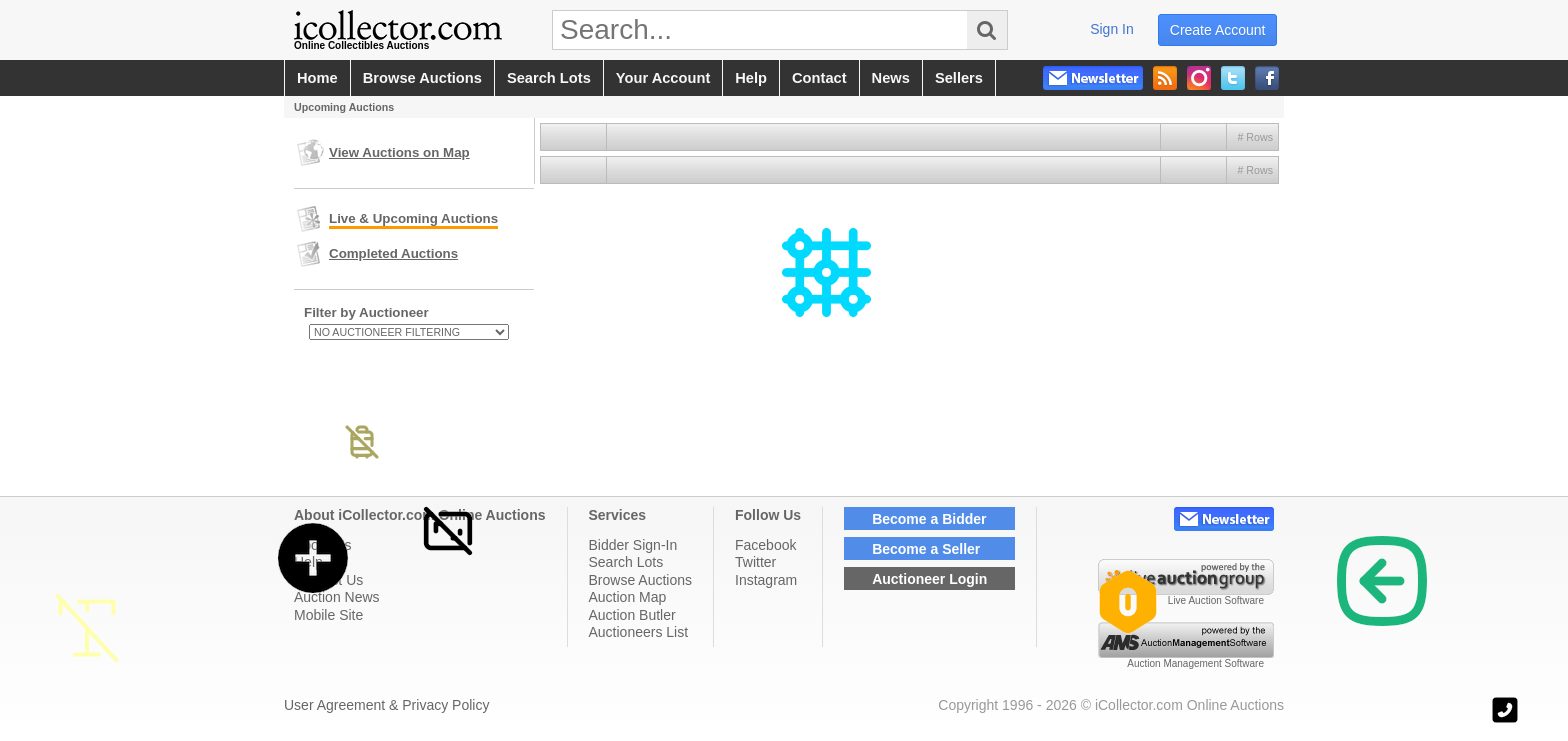 Image resolution: width=1568 pixels, height=741 pixels. Describe the element at coordinates (362, 442) in the screenshot. I see `no luggage allowed` at that location.